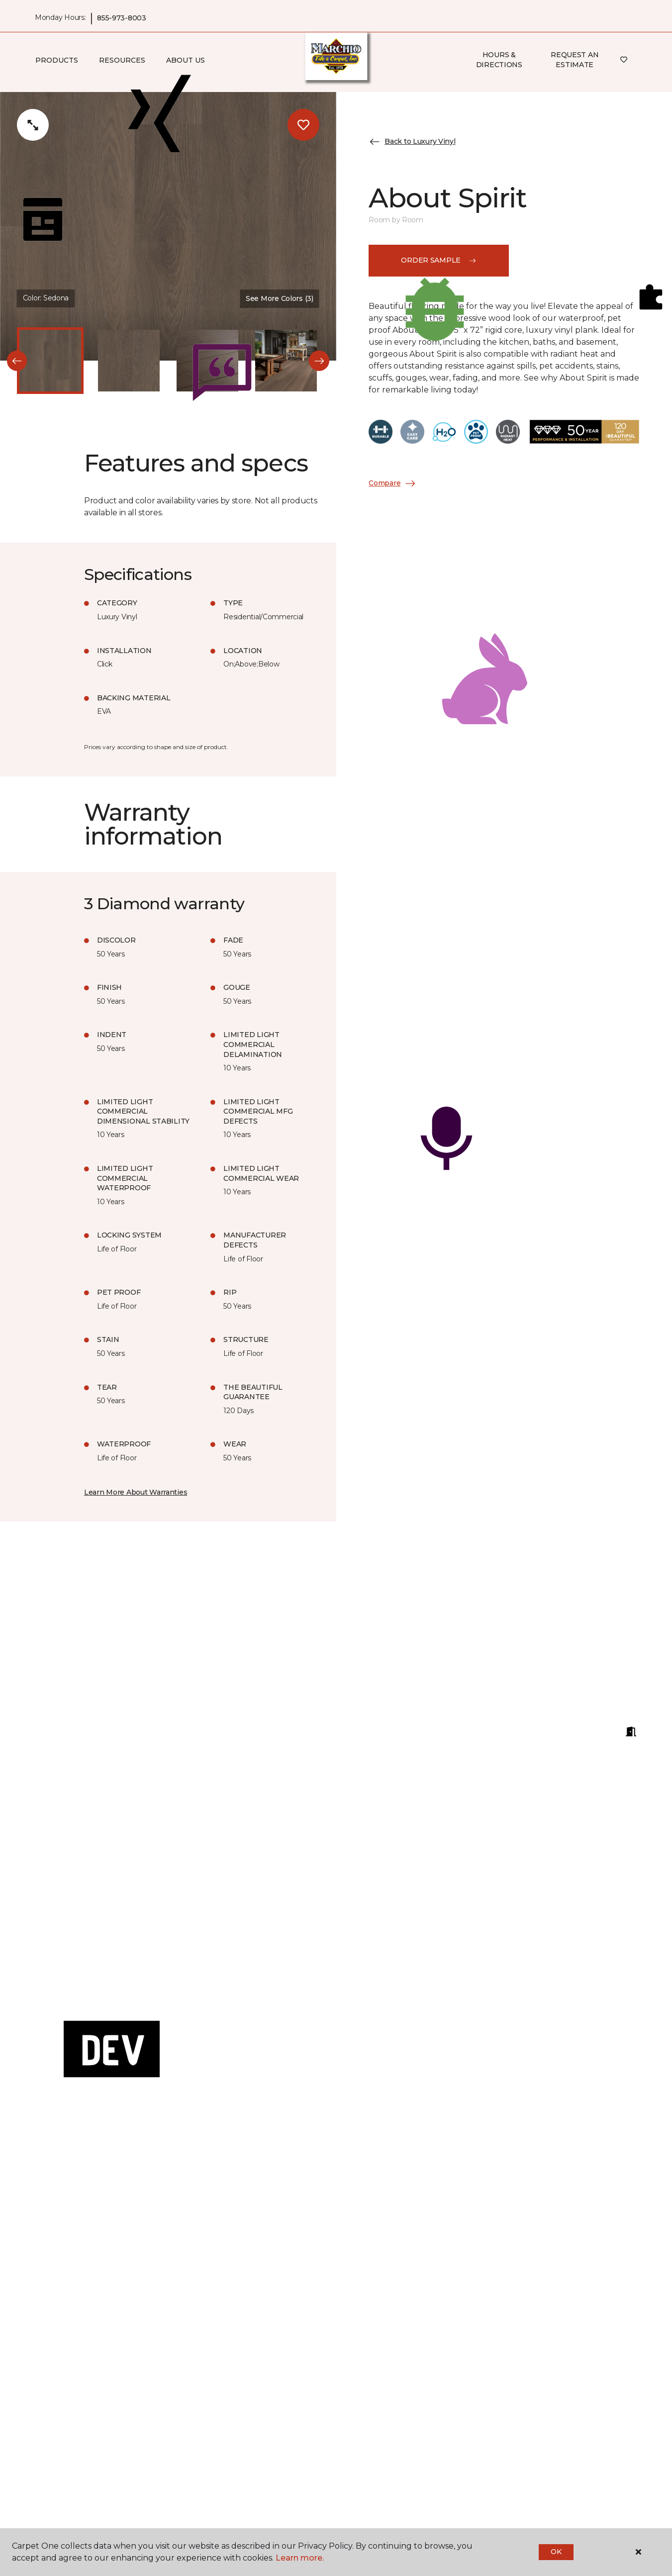 This screenshot has height=2576, width=672. What do you see at coordinates (111, 2049) in the screenshot?
I see `visit the DEV Community platform` at bounding box center [111, 2049].